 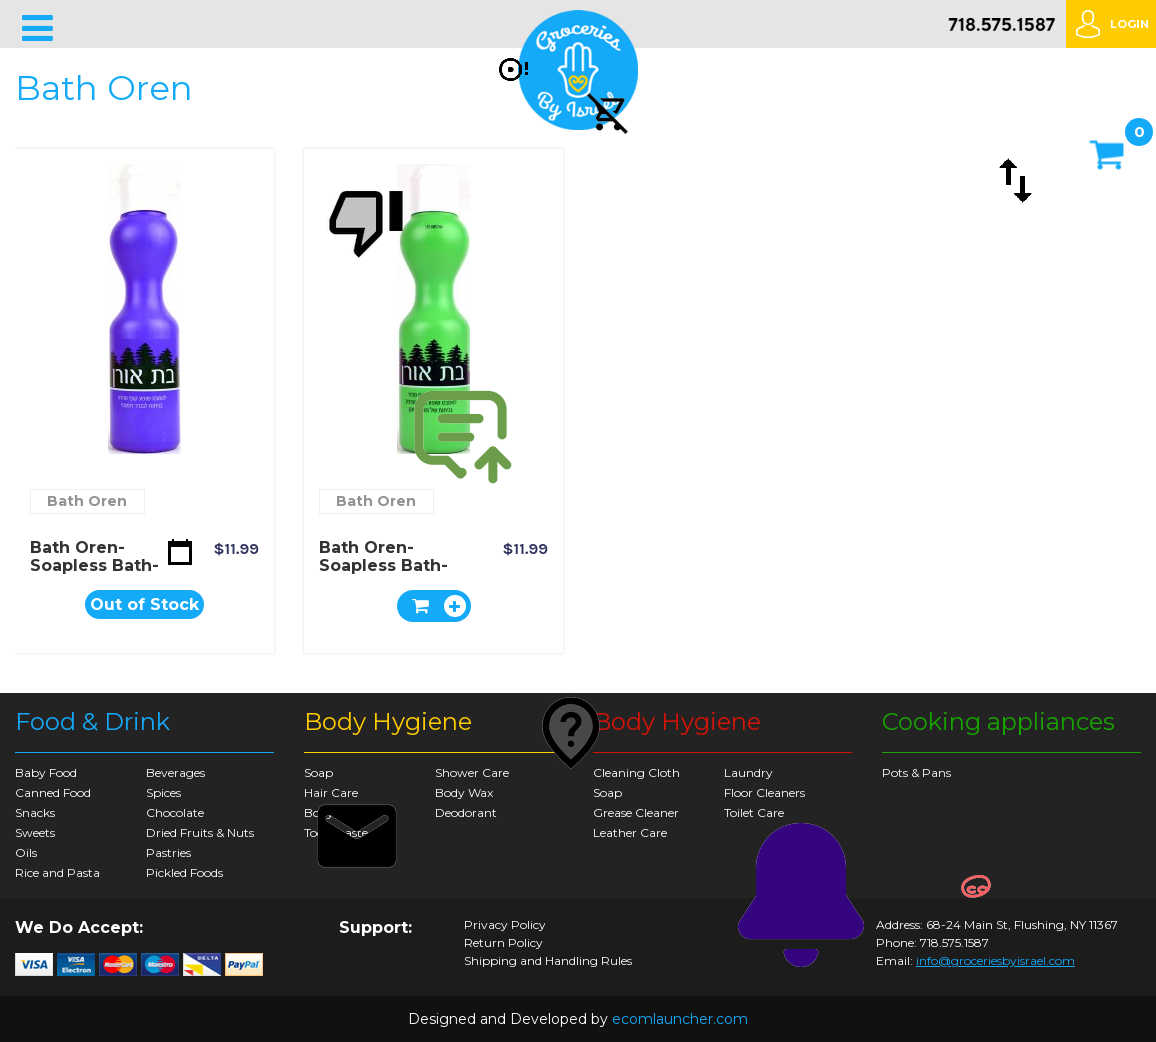 What do you see at coordinates (571, 733) in the screenshot?
I see `unknown or unidentified location` at bounding box center [571, 733].